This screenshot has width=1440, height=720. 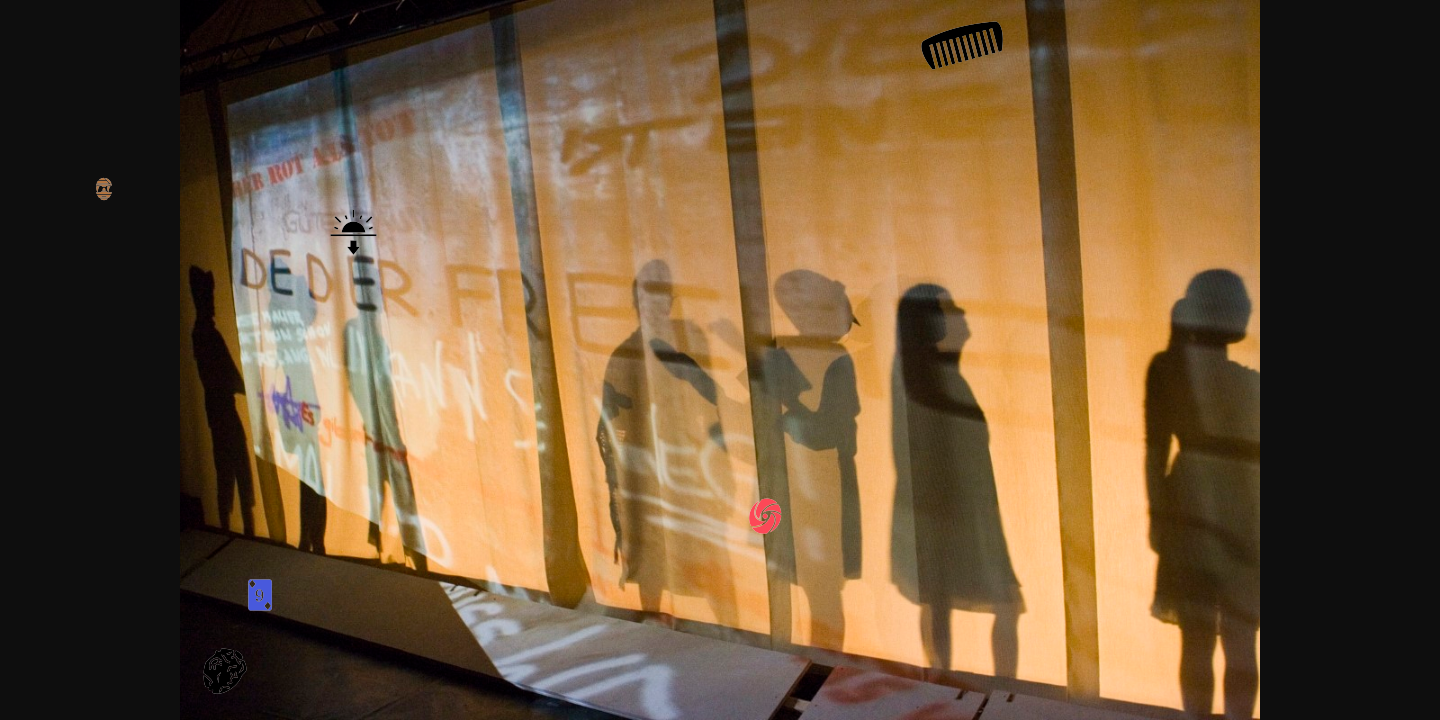 I want to click on toggle invisibility or stealth mode, so click(x=104, y=189).